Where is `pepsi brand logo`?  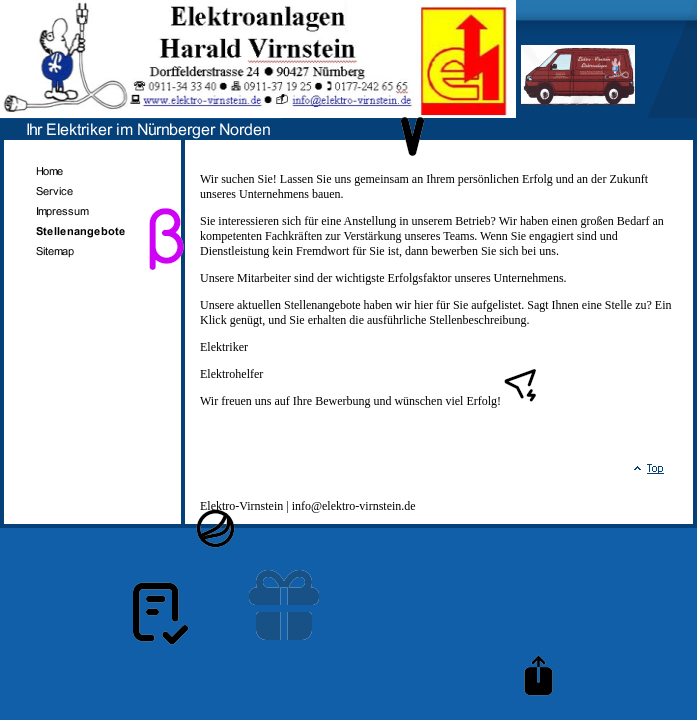 pepsi brand logo is located at coordinates (215, 528).